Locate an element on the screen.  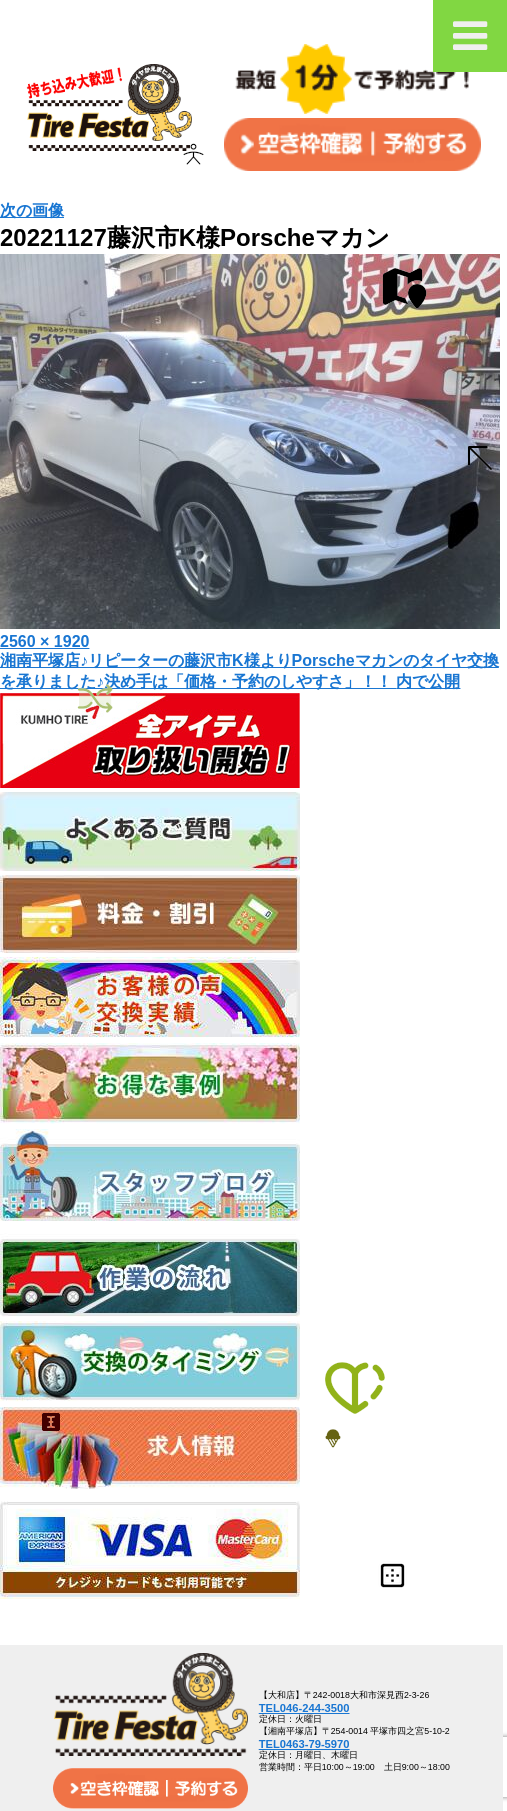
indicates partial like or favorite status is located at coordinates (355, 1386).